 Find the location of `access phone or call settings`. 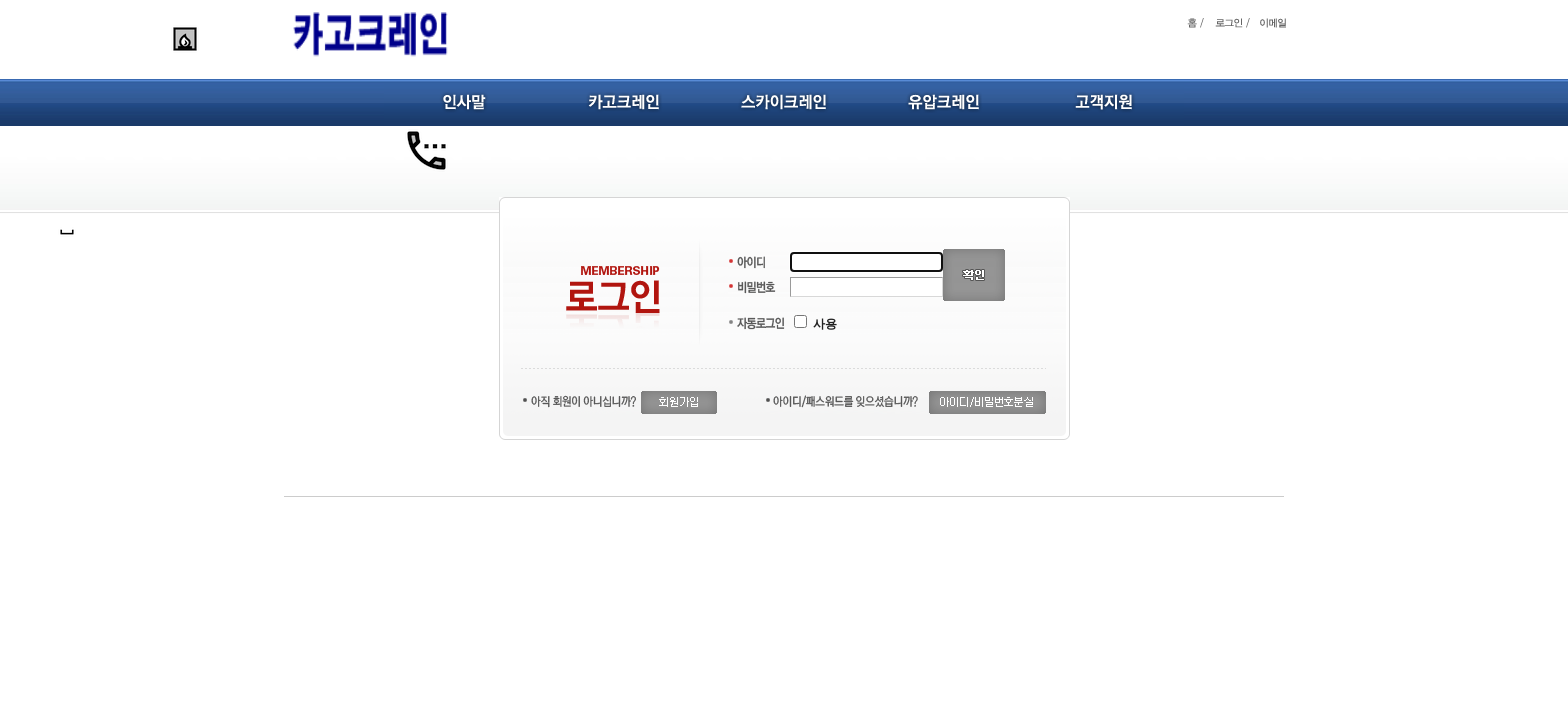

access phone or call settings is located at coordinates (426, 150).